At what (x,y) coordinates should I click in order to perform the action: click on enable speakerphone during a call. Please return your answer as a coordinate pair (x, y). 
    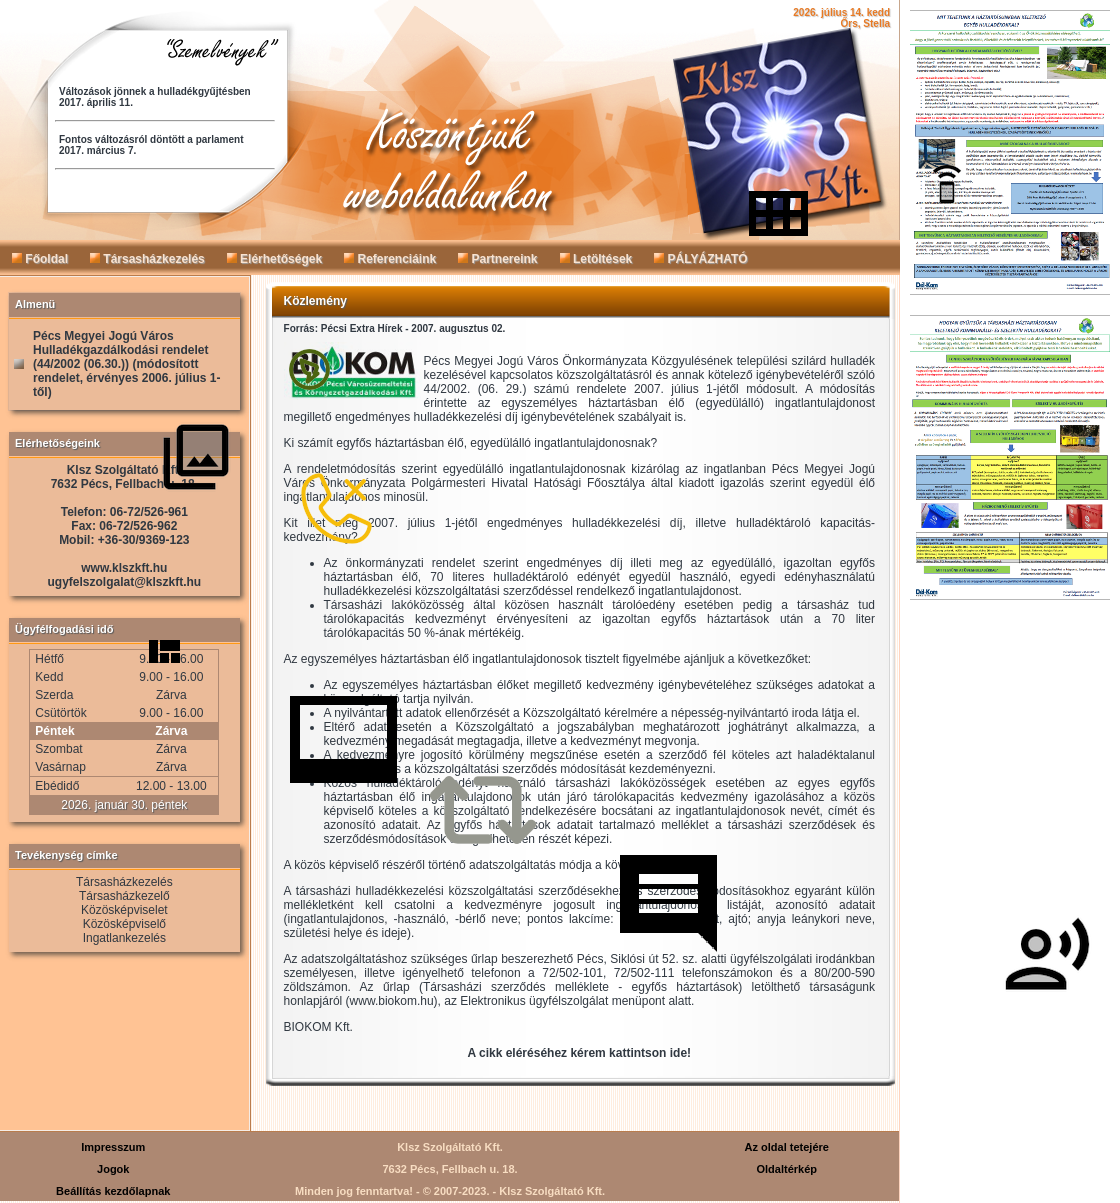
    Looking at the image, I should click on (947, 185).